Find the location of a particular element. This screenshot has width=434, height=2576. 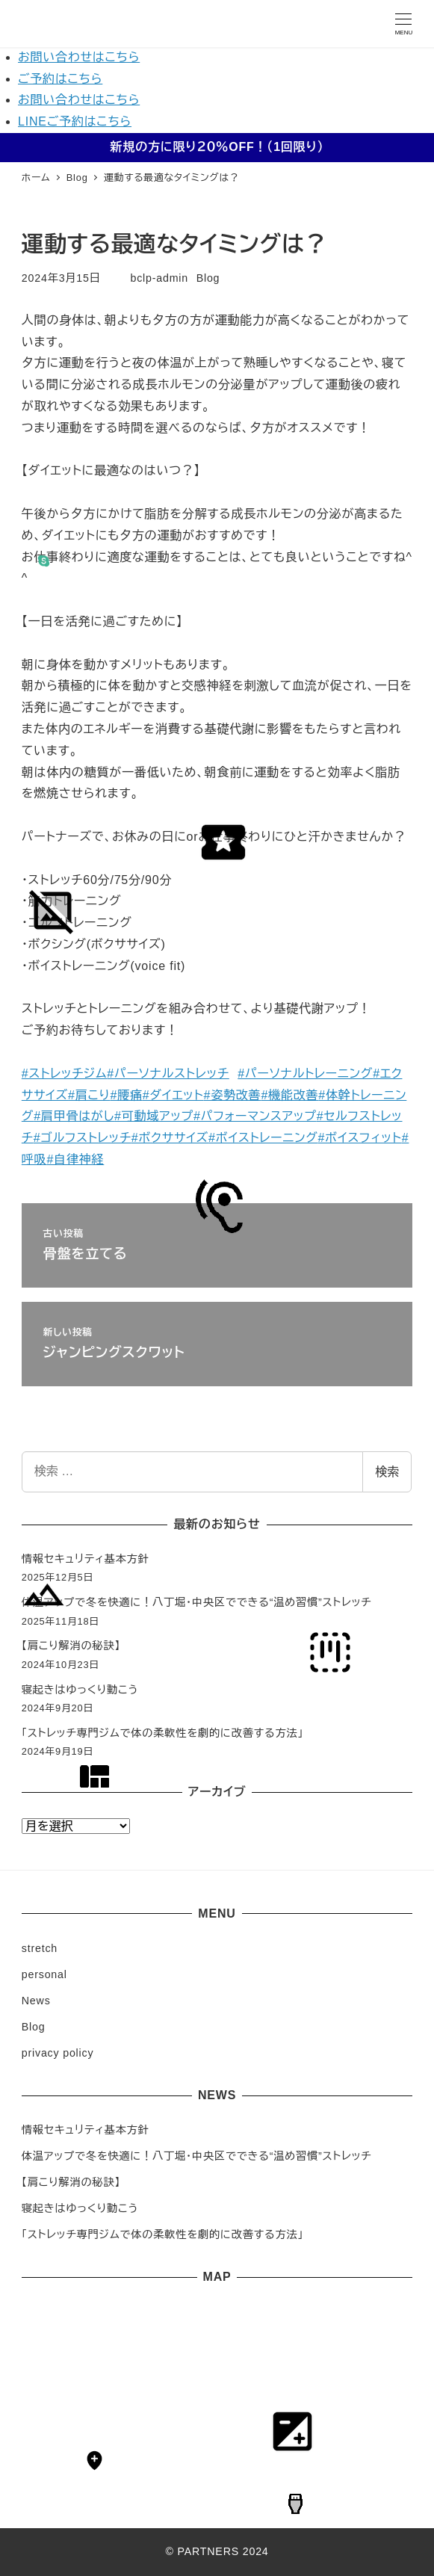

apply a landscape or mountains photo filter is located at coordinates (43, 1594).